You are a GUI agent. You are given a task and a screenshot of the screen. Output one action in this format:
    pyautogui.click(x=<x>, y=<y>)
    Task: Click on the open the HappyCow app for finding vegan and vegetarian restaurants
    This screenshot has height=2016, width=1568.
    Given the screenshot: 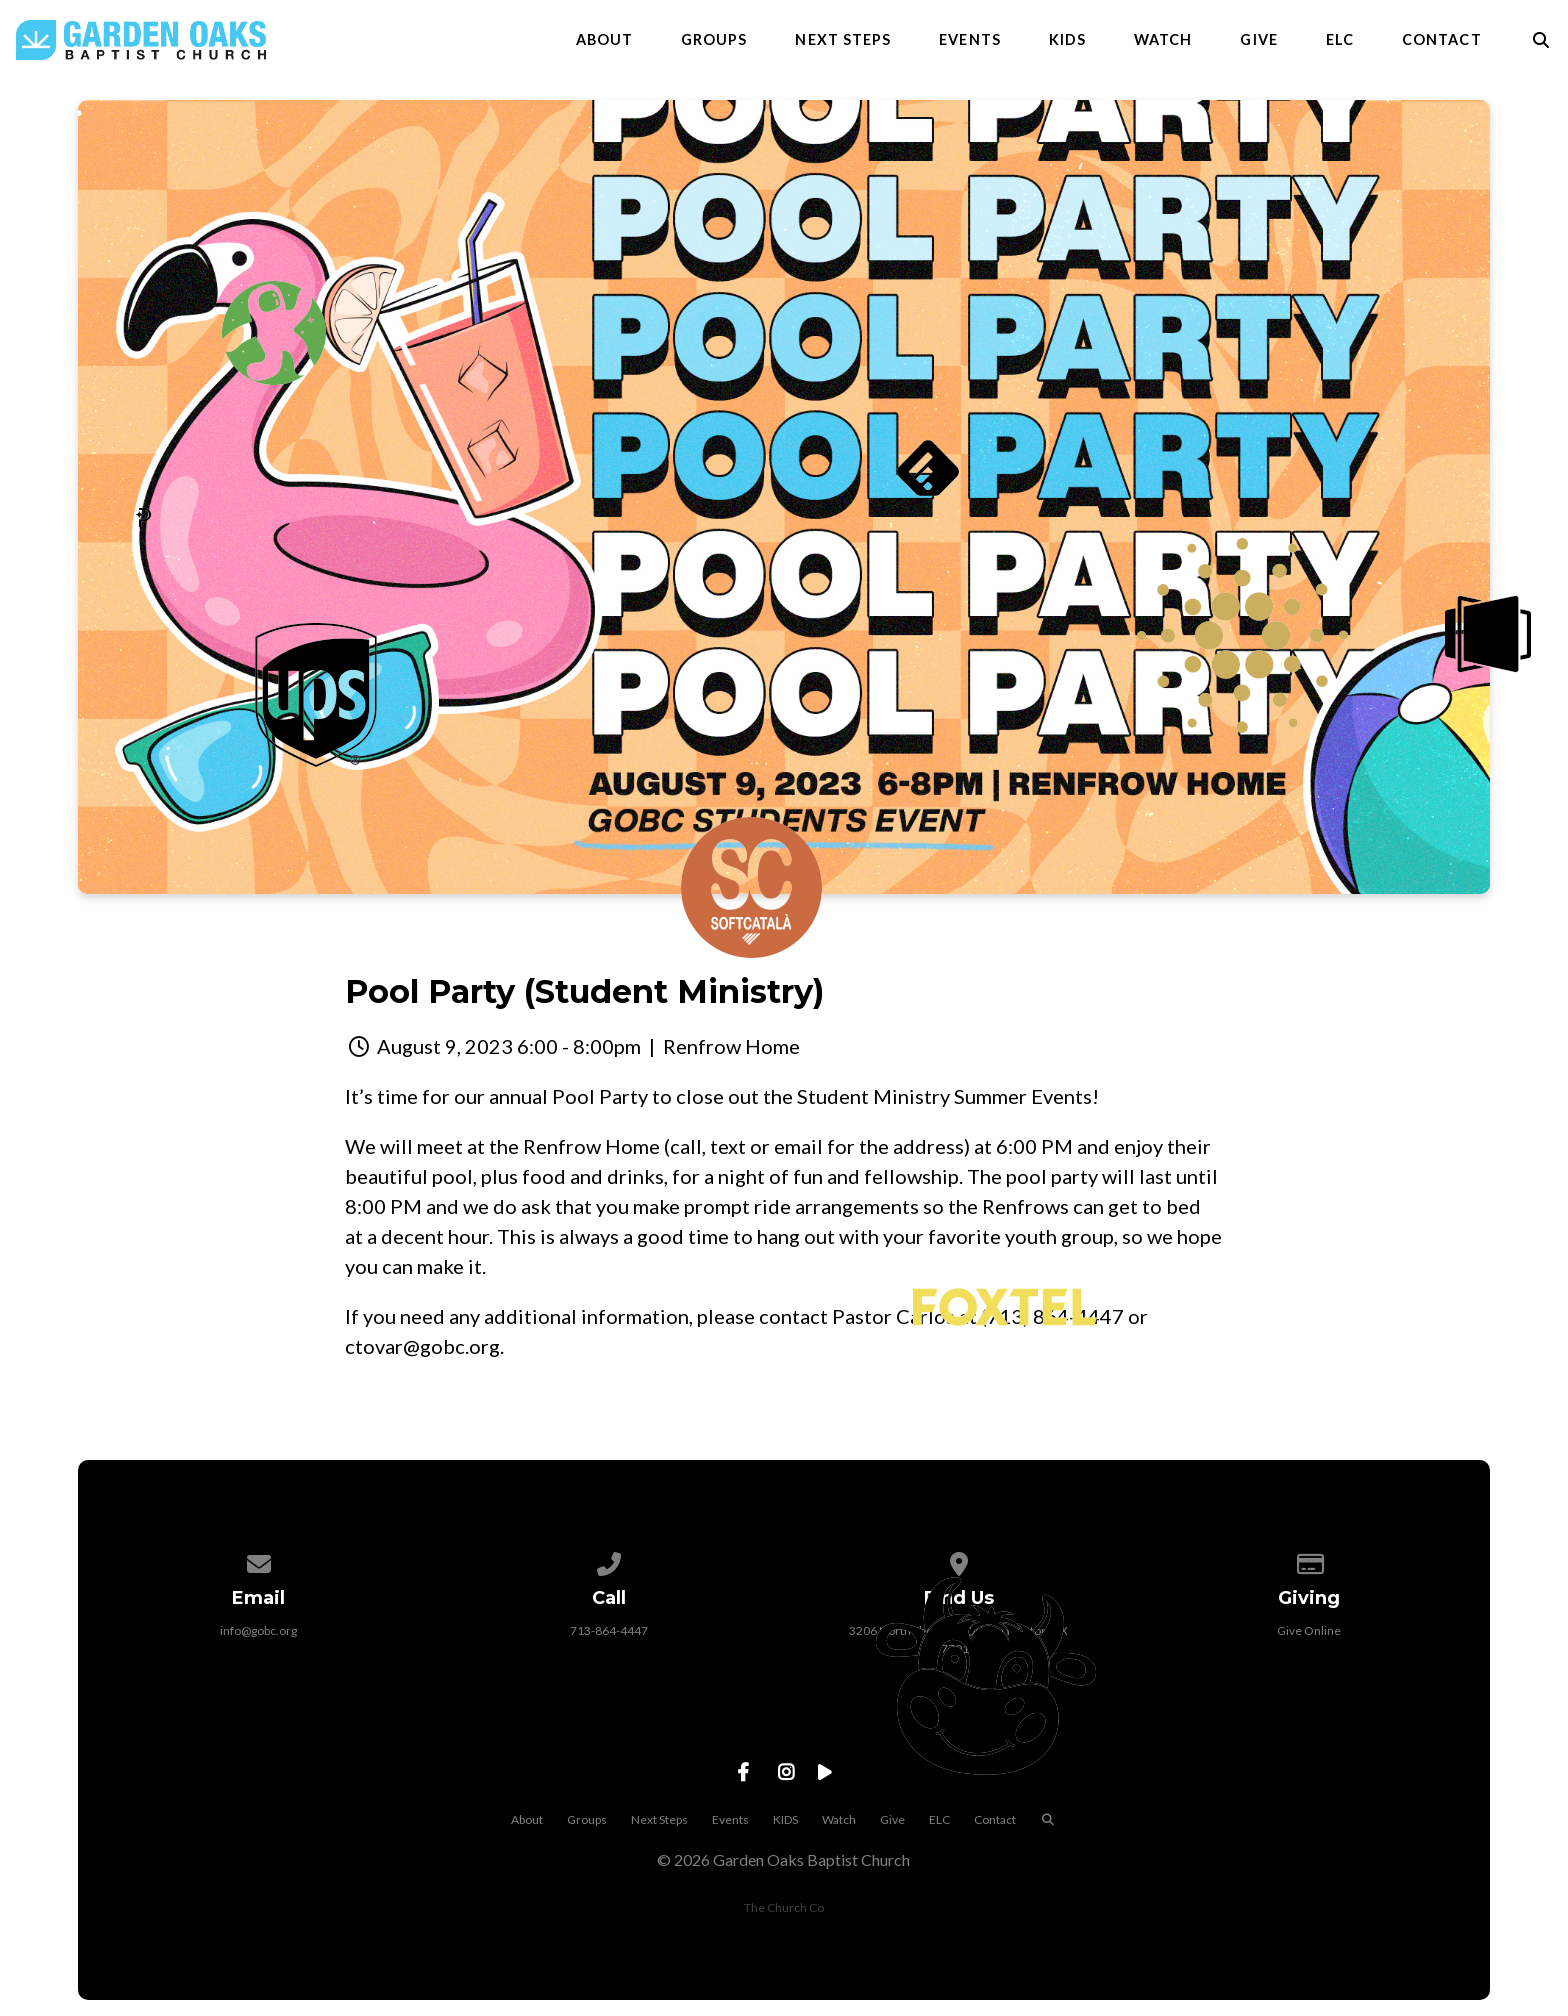 What is the action you would take?
    pyautogui.click(x=986, y=1676)
    